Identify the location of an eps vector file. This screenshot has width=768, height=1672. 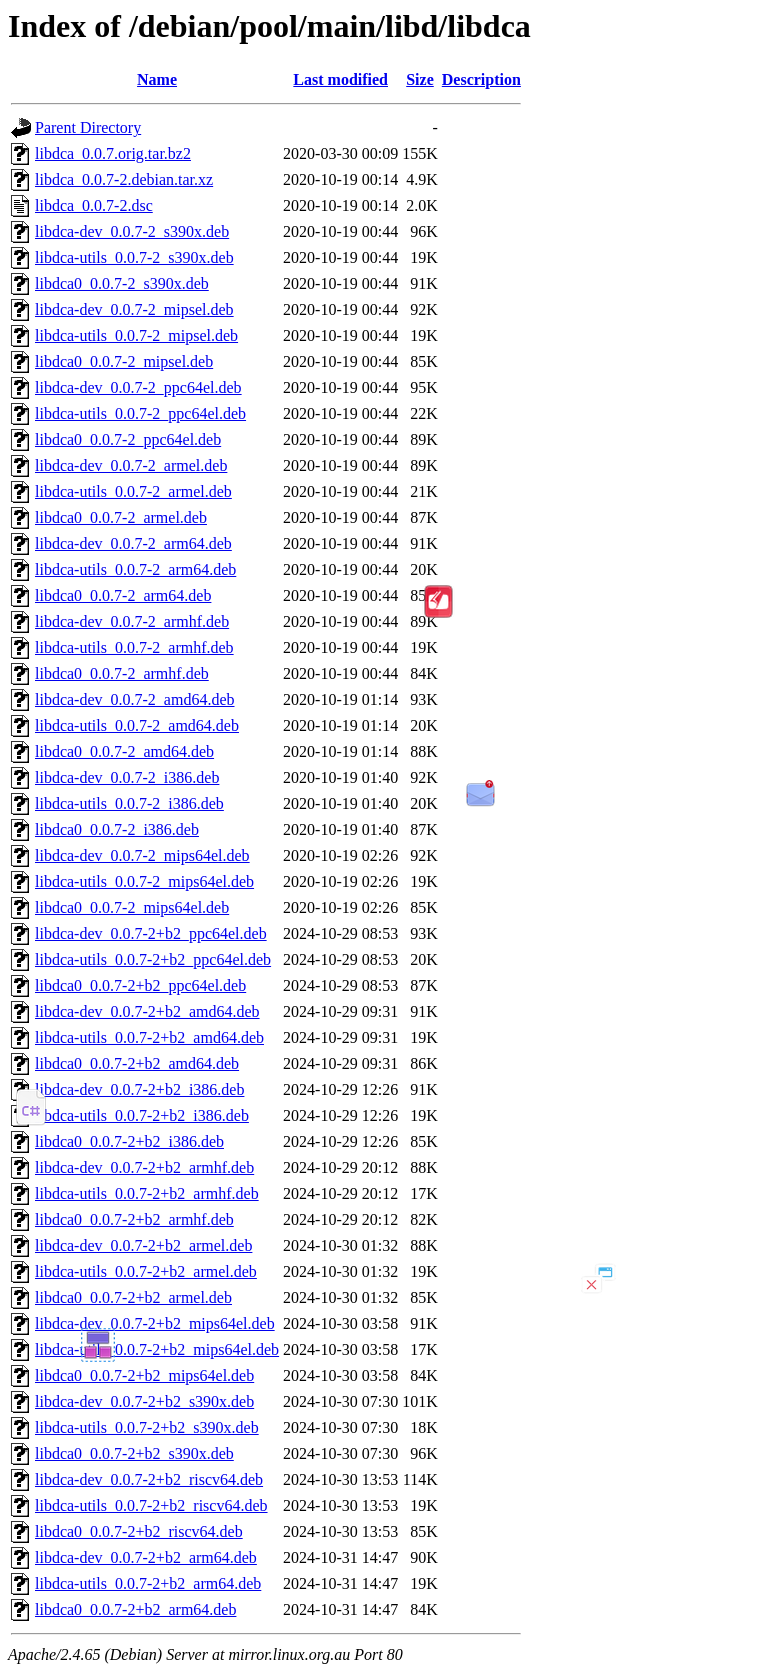
(438, 601).